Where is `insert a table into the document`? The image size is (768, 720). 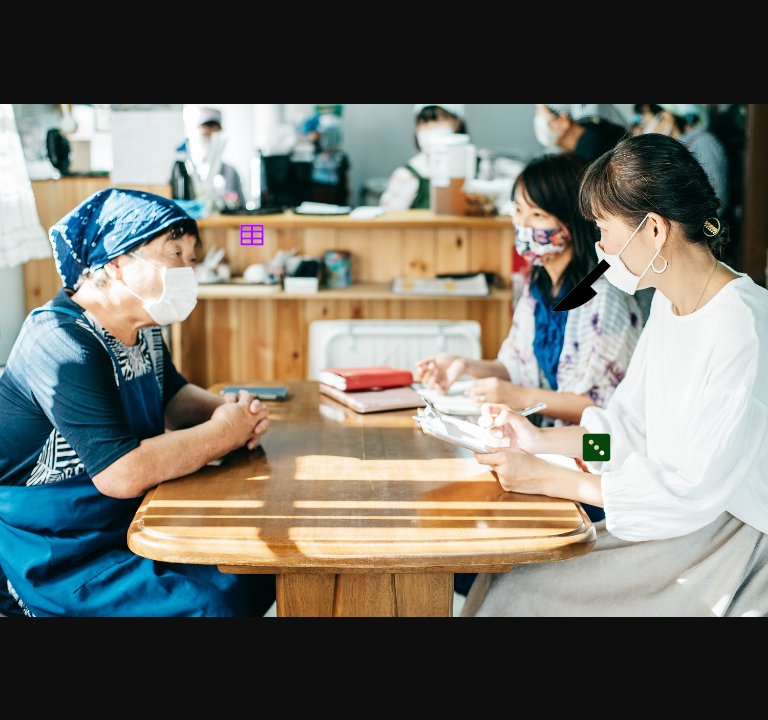
insert a table into the document is located at coordinates (252, 235).